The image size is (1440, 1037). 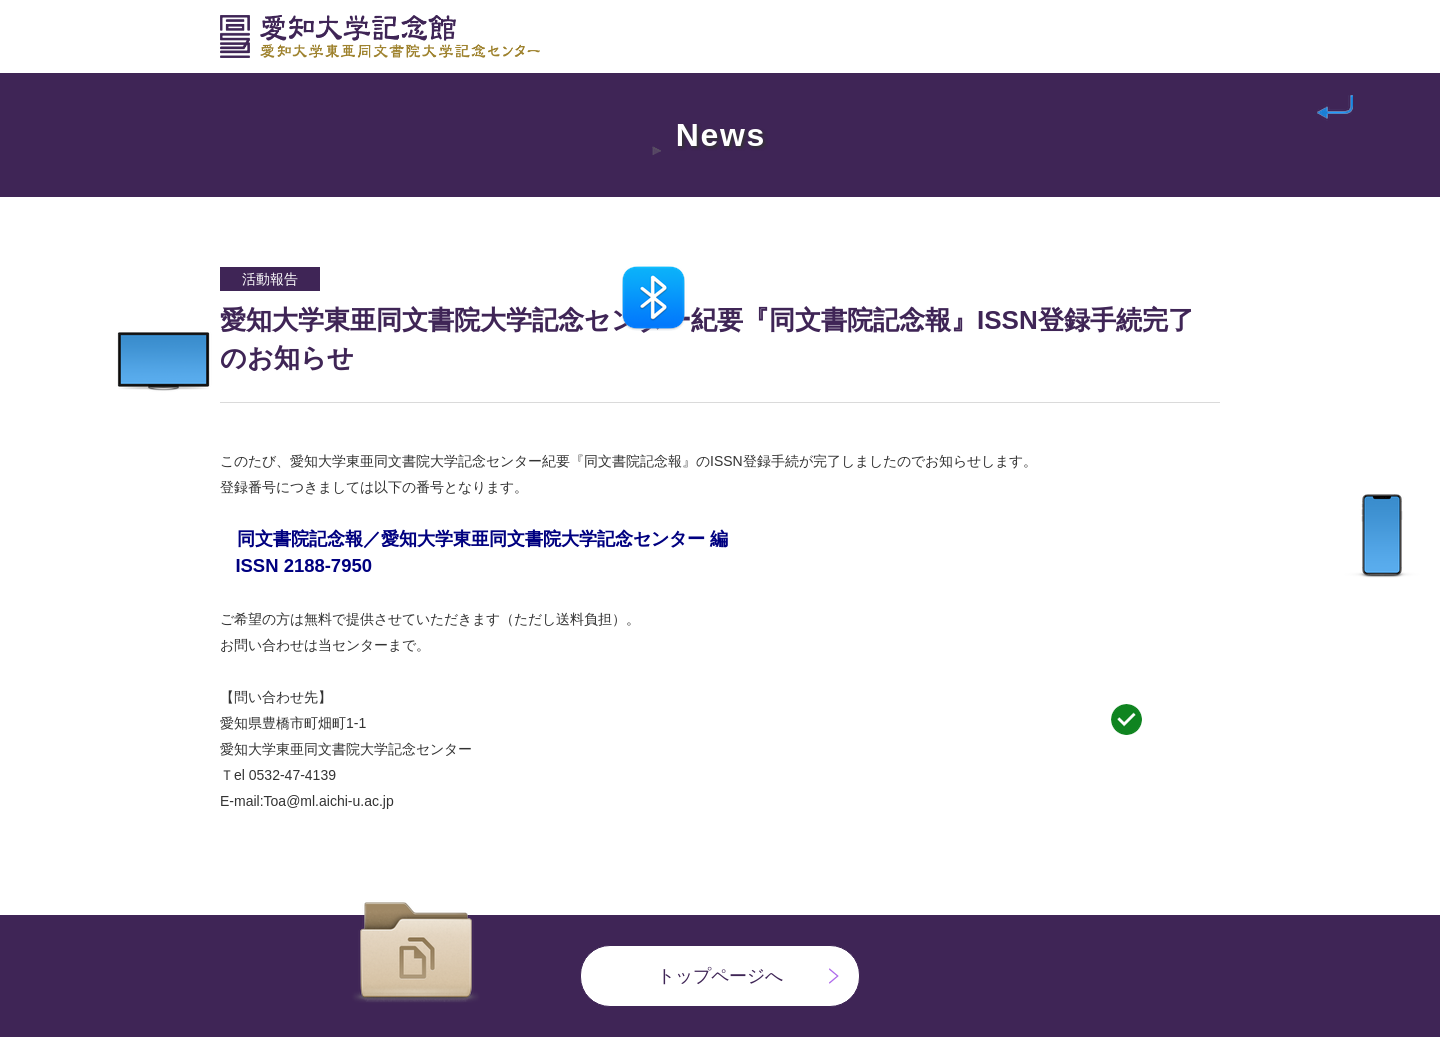 I want to click on open your documents folder, so click(x=416, y=956).